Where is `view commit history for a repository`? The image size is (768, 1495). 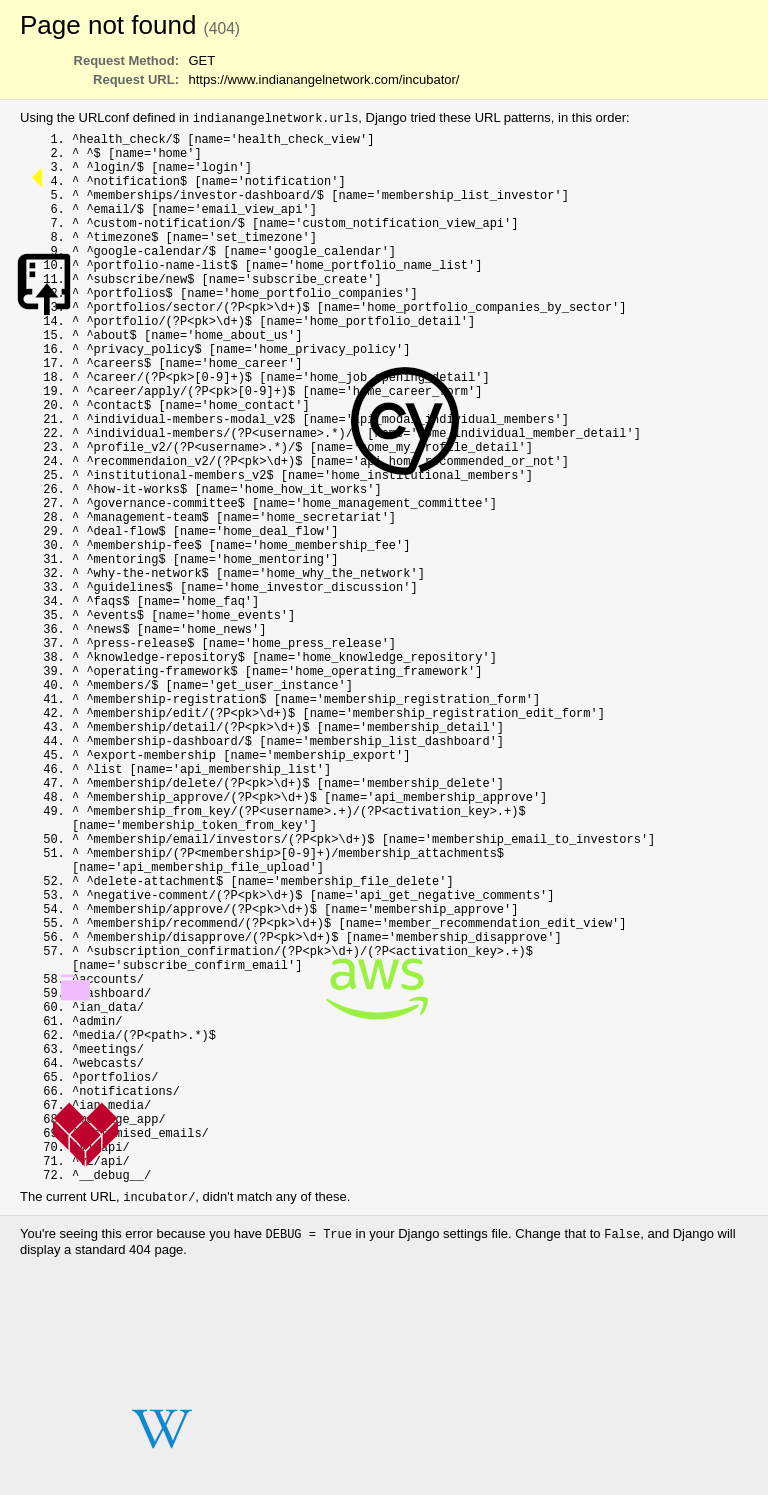
view commit history for a repository is located at coordinates (44, 283).